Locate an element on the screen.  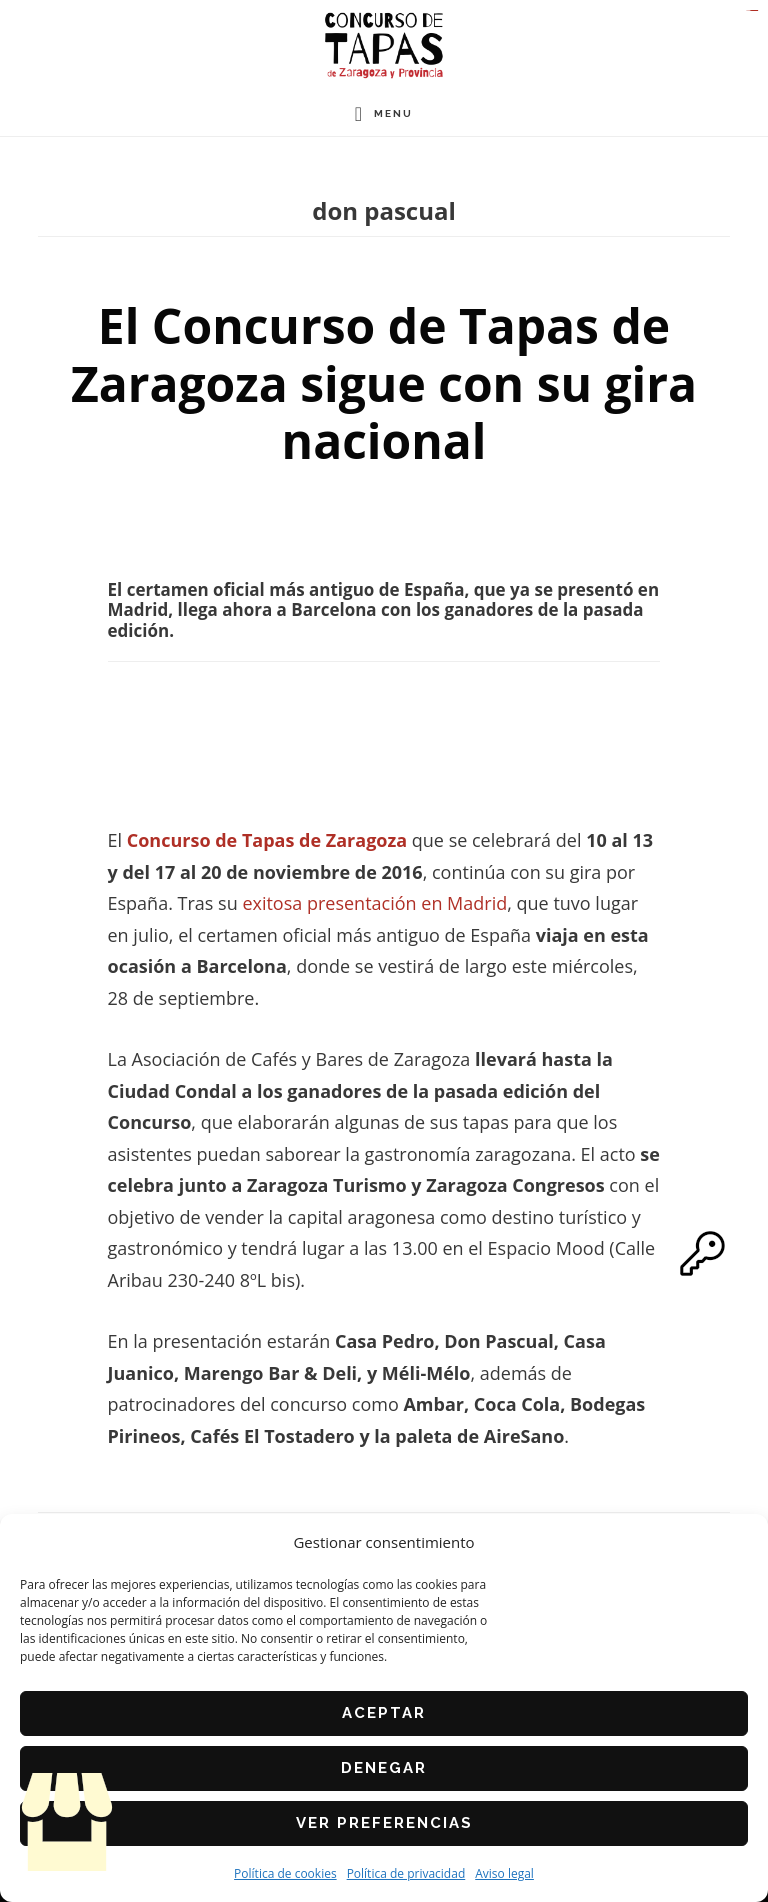
access security or authentication settings is located at coordinates (702, 1253).